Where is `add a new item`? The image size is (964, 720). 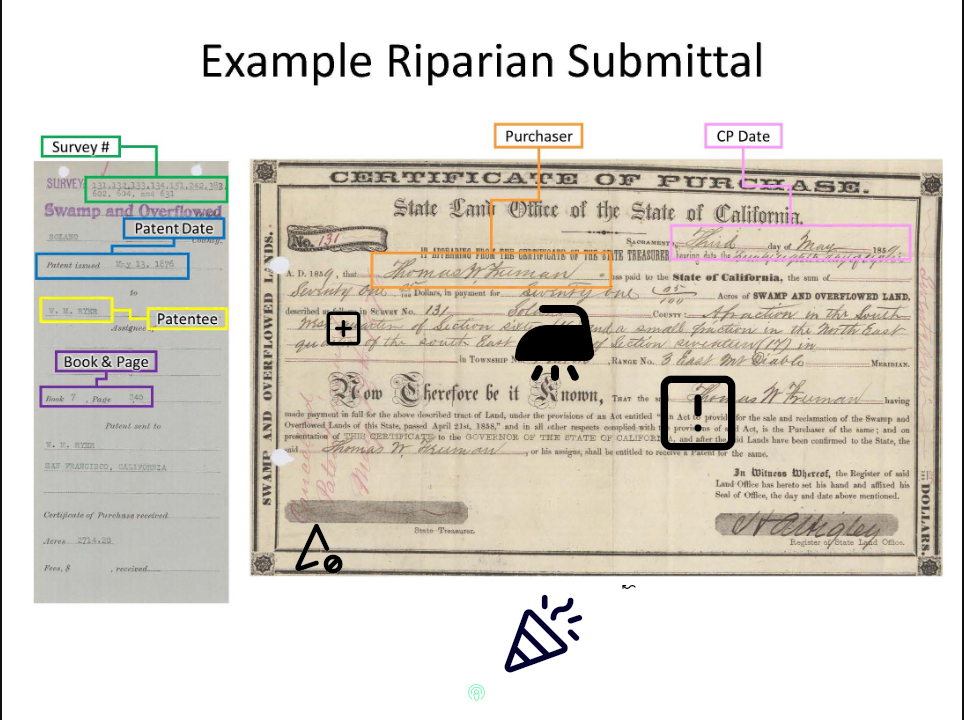
add a new item is located at coordinates (343, 328).